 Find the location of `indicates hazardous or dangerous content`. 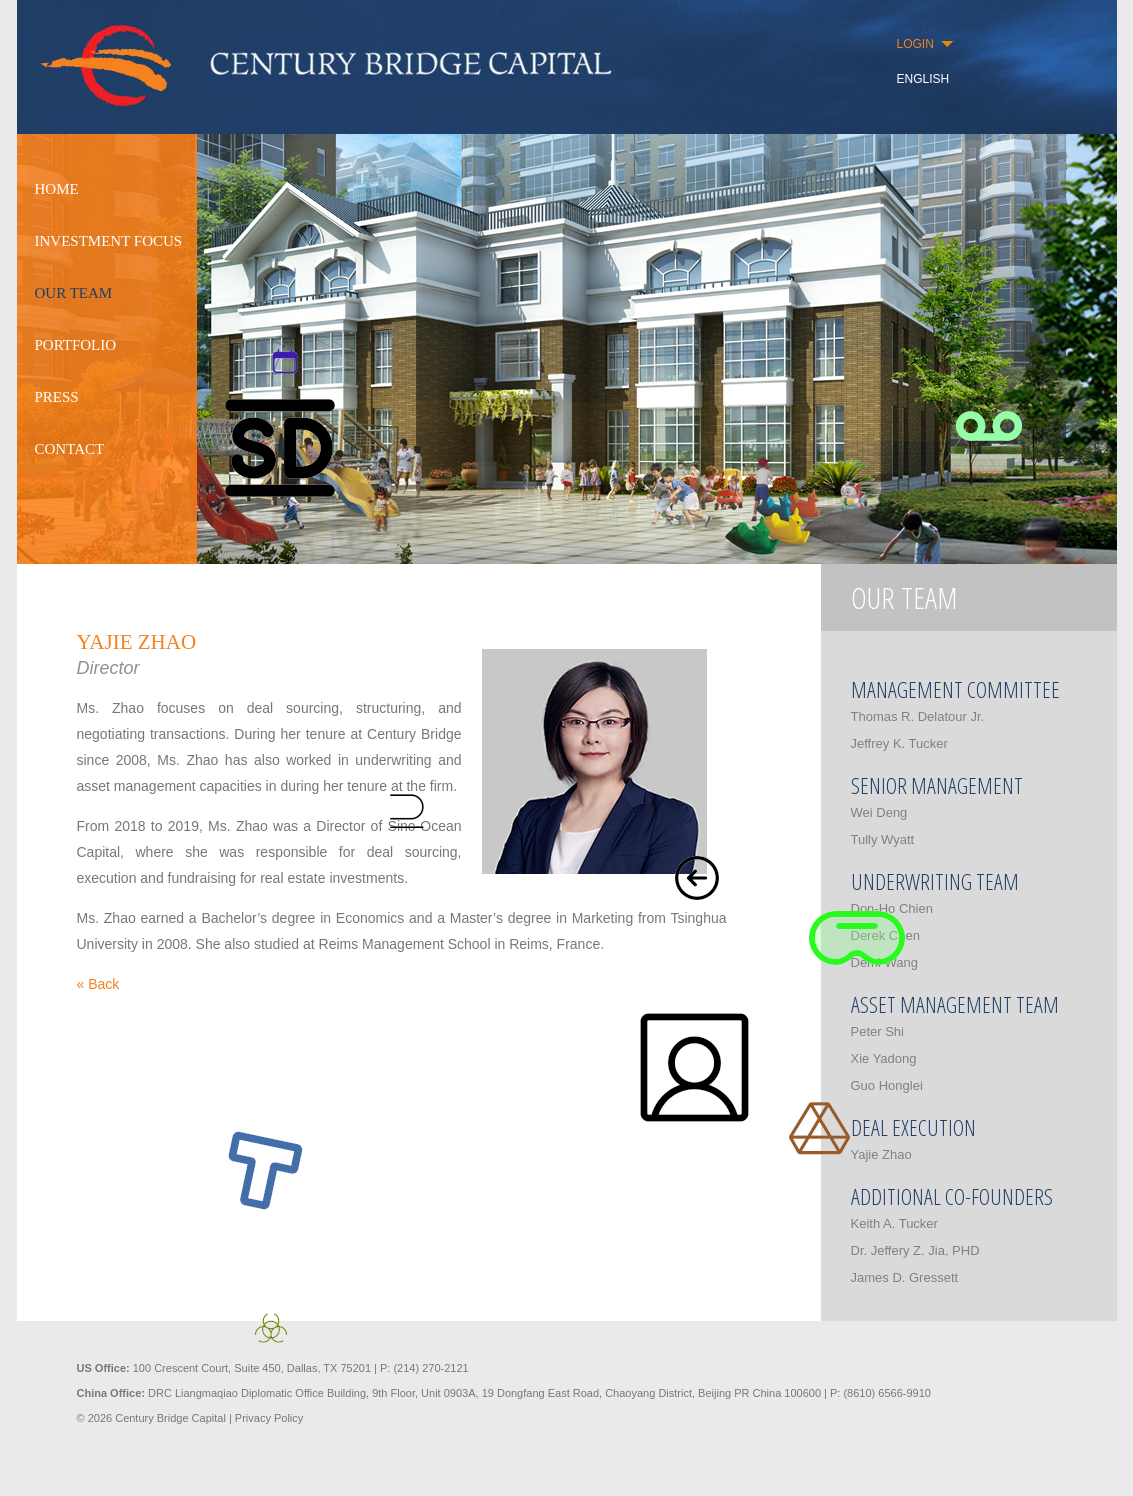

indicates hazardous or dangerous content is located at coordinates (271, 1329).